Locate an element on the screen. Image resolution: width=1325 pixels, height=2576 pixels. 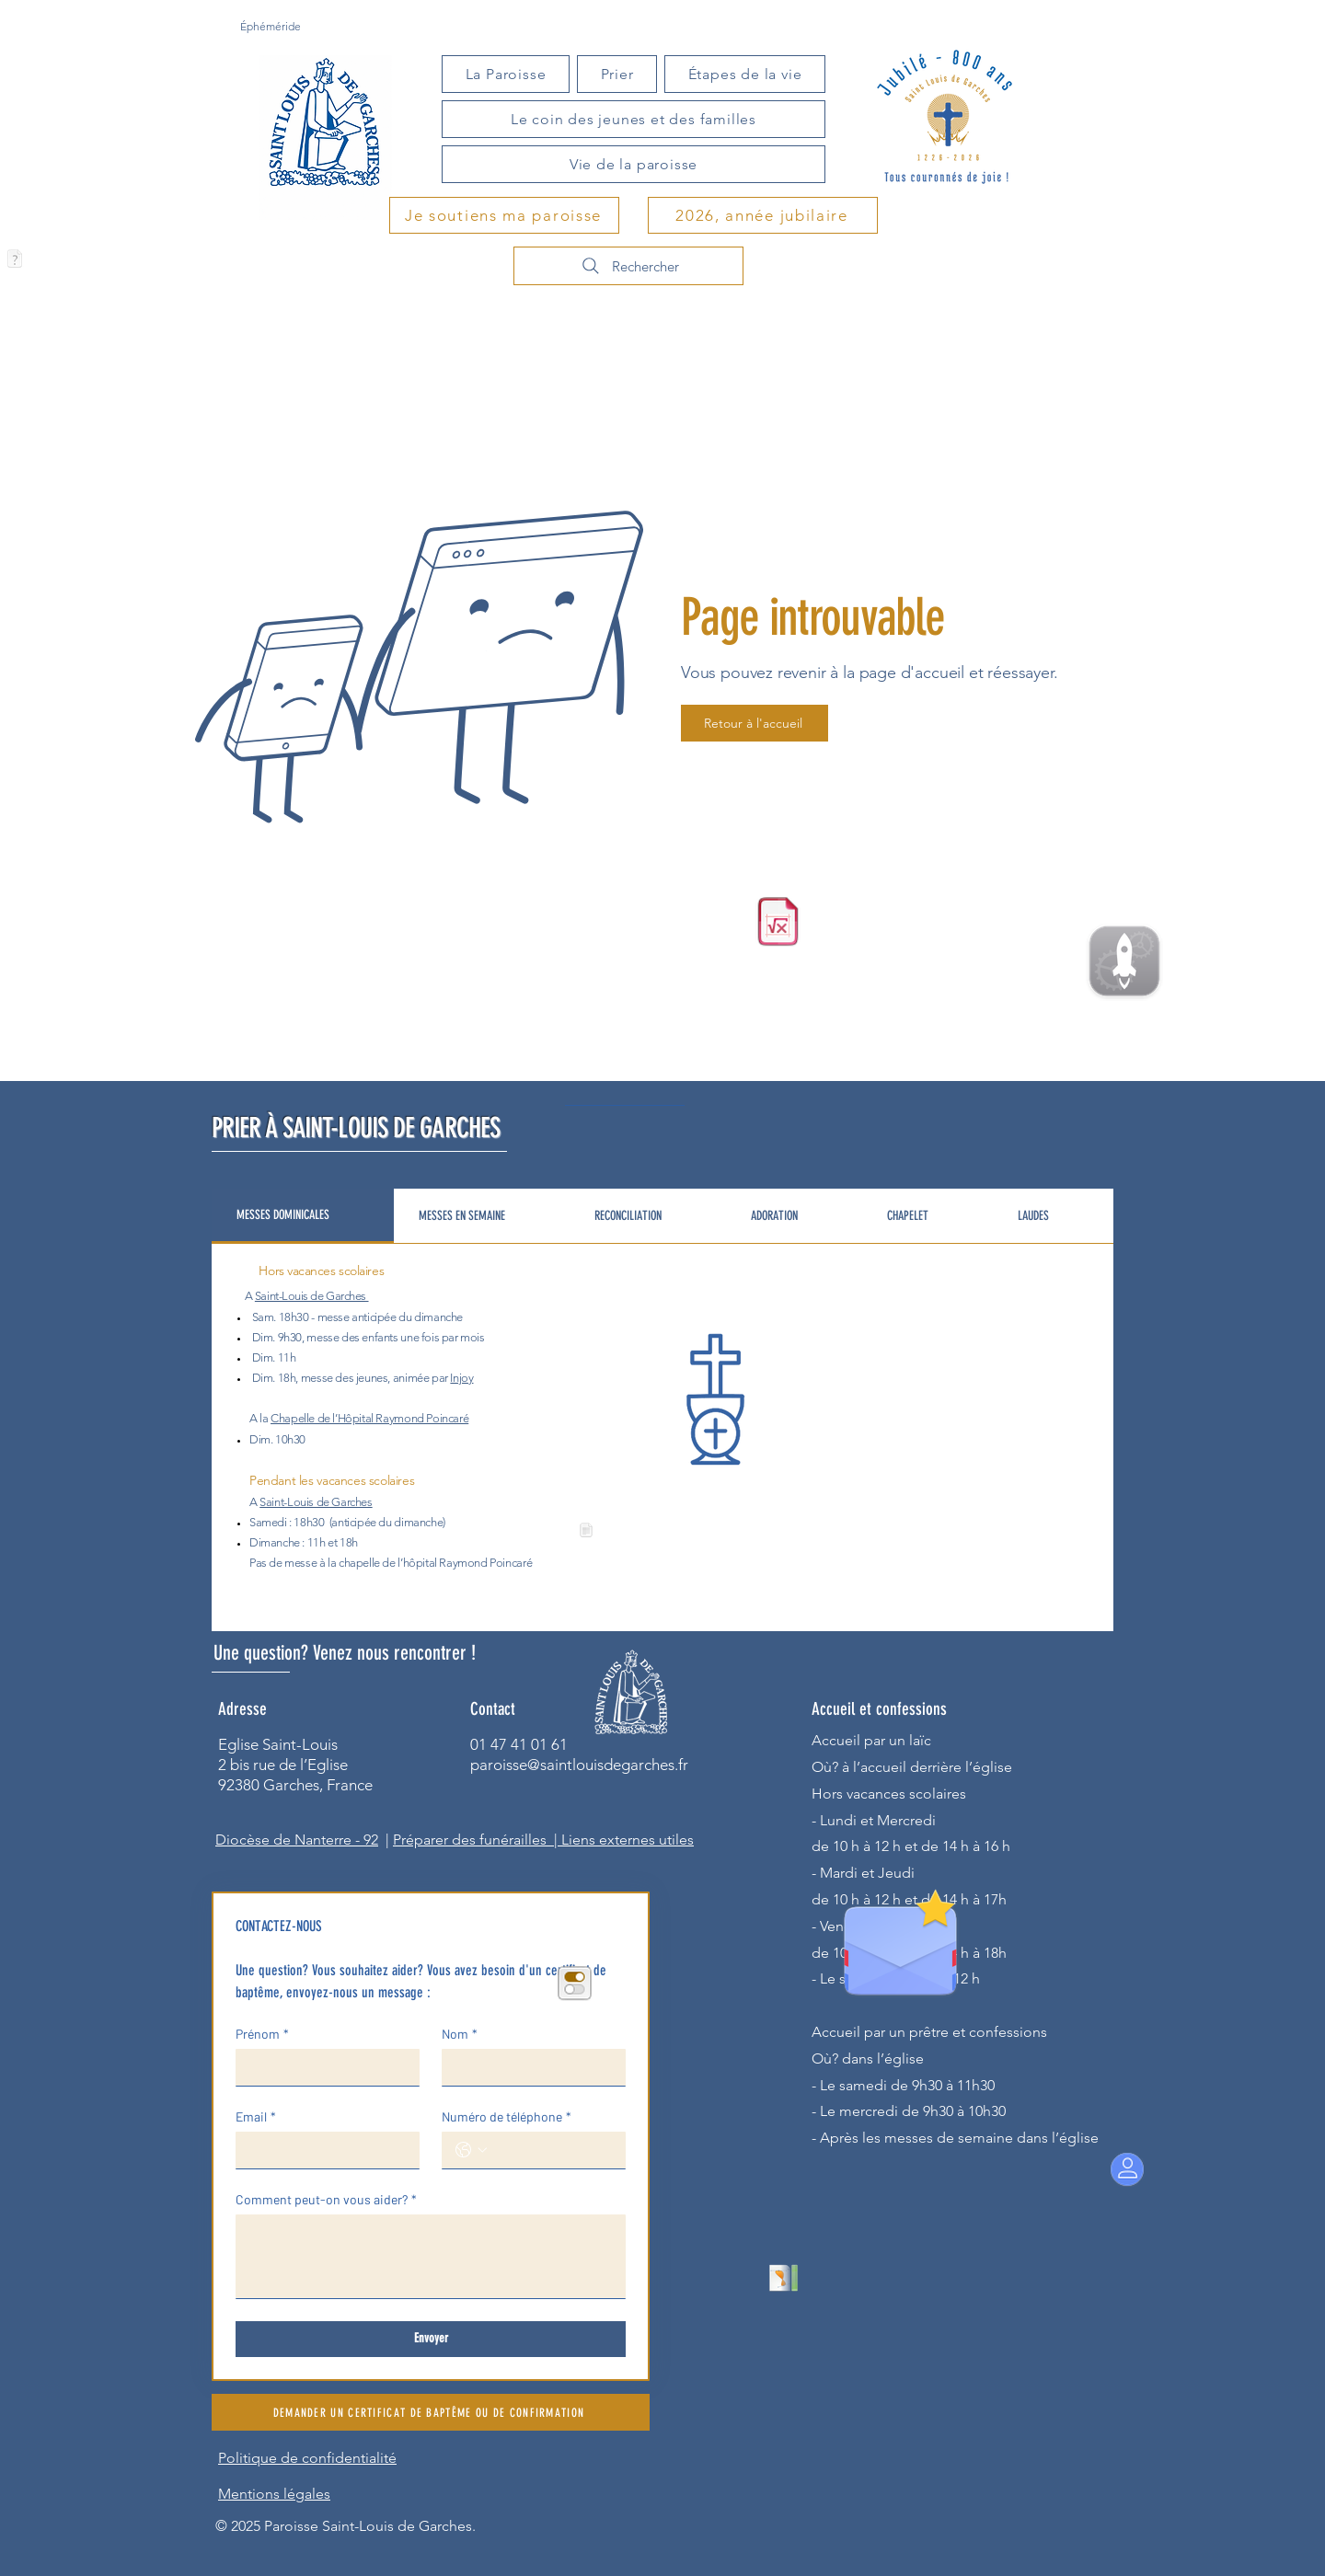
open a plain text file is located at coordinates (586, 1530).